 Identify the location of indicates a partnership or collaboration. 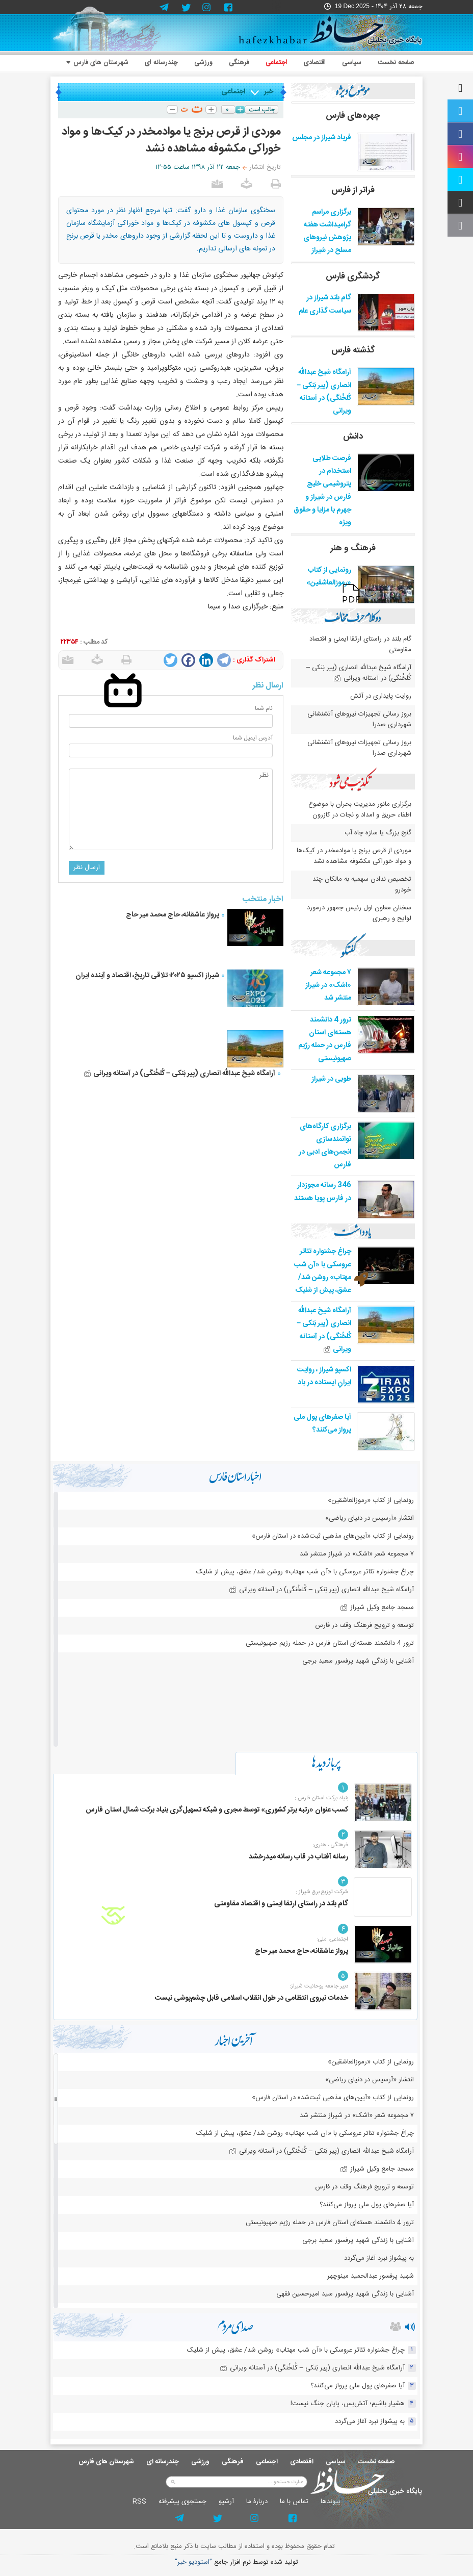
(113, 1915).